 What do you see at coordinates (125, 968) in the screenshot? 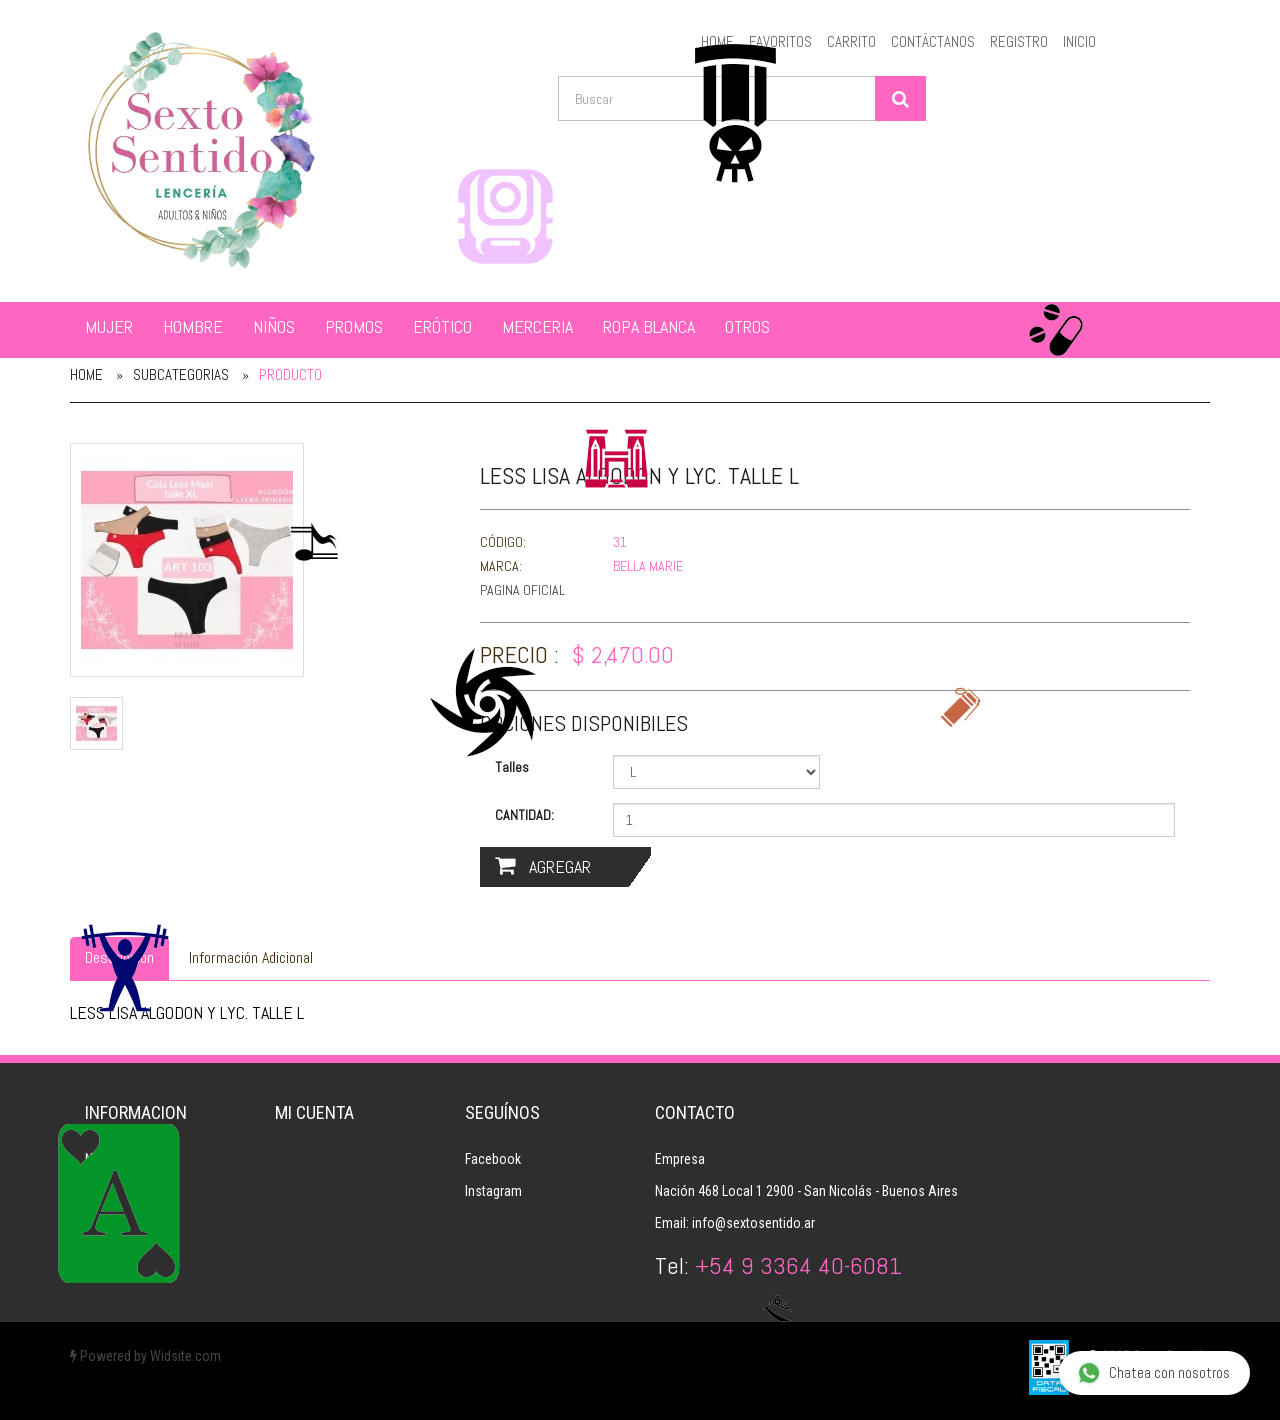
I see `access workout or exercise tracking` at bounding box center [125, 968].